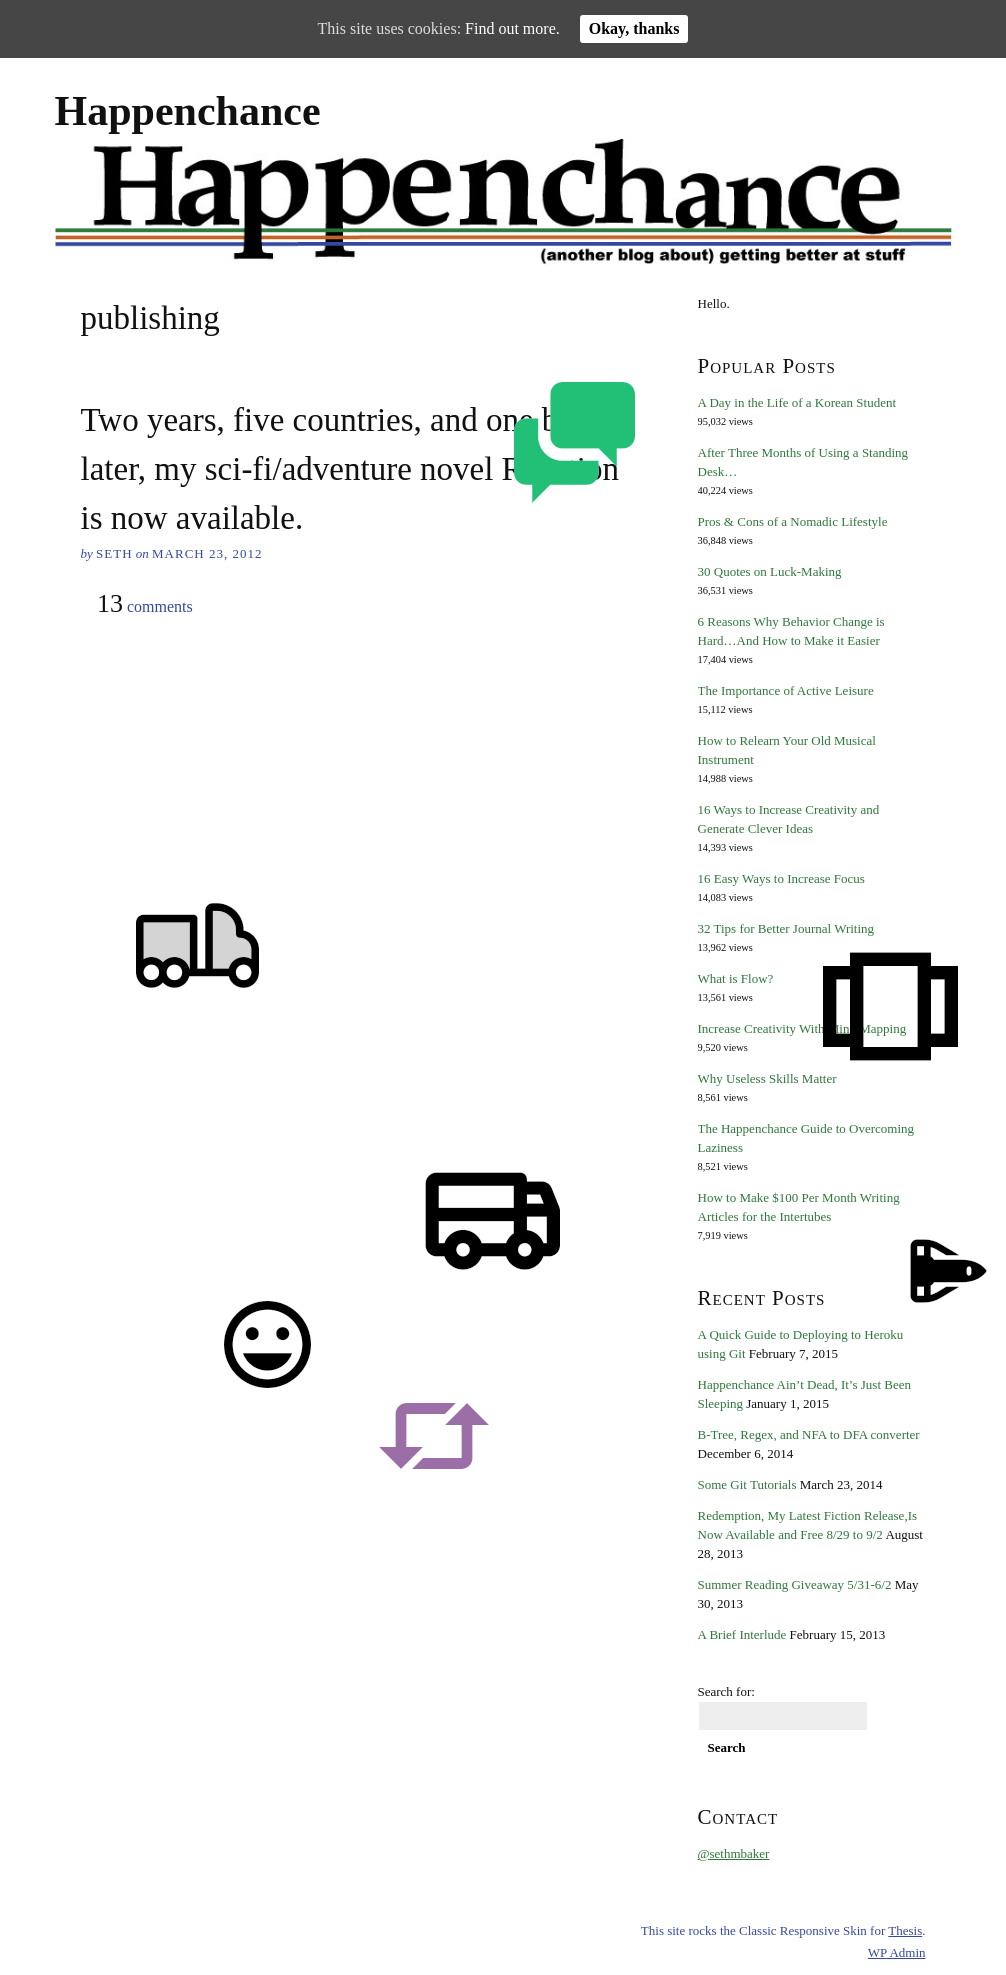 Image resolution: width=1006 pixels, height=1975 pixels. Describe the element at coordinates (951, 1271) in the screenshot. I see `access space or aerospace-related content` at that location.